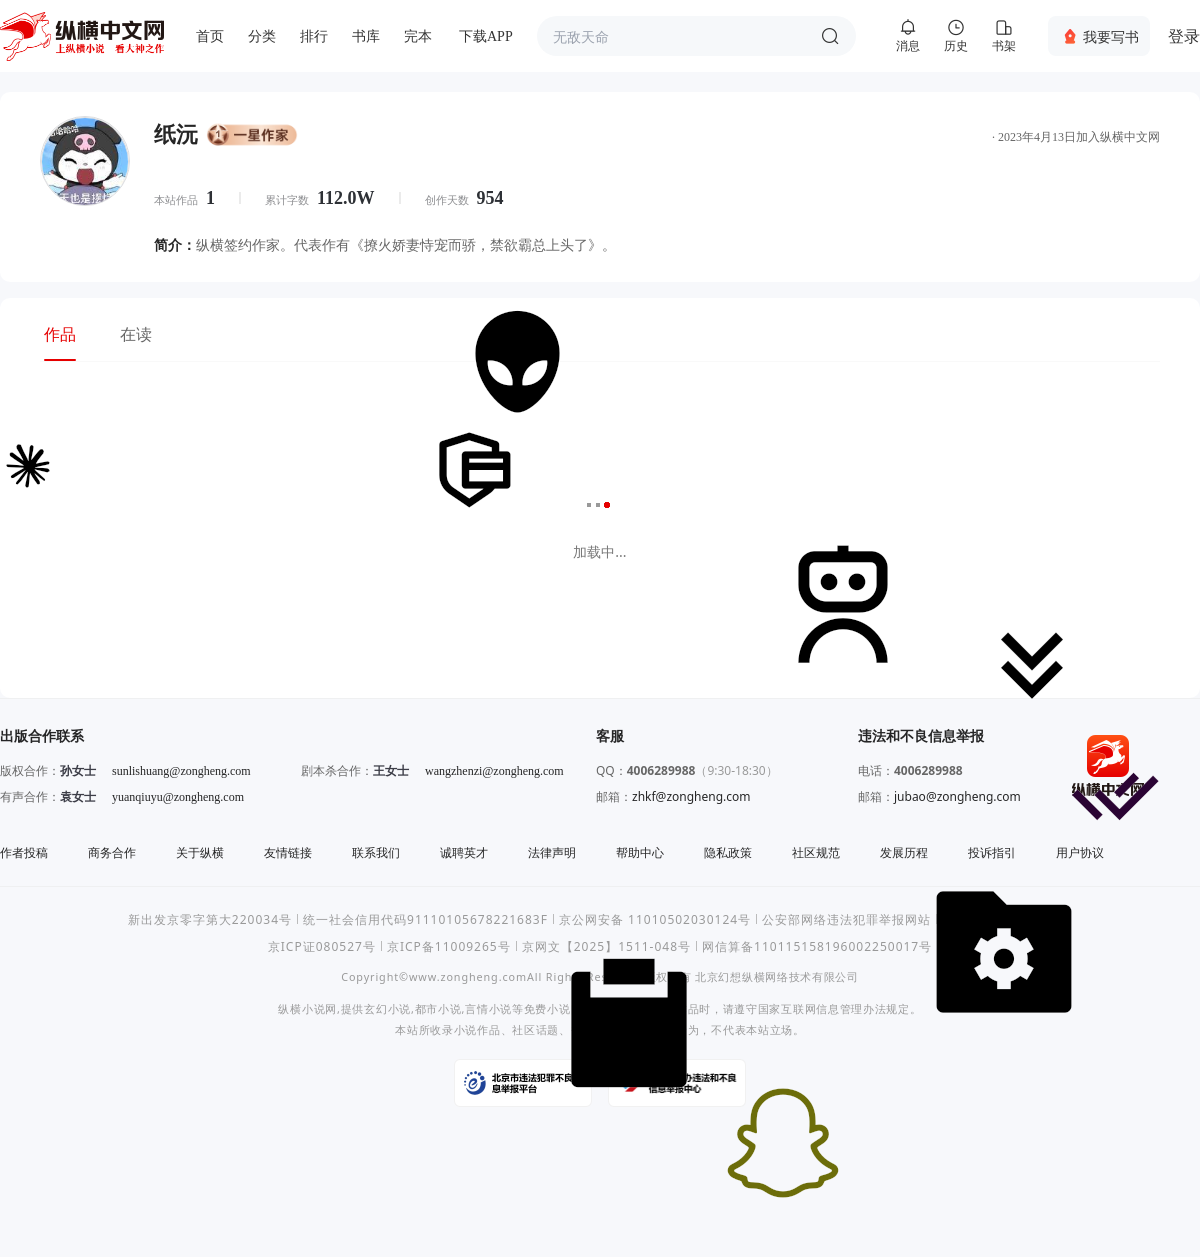  I want to click on copy content to clipboard, so click(629, 1023).